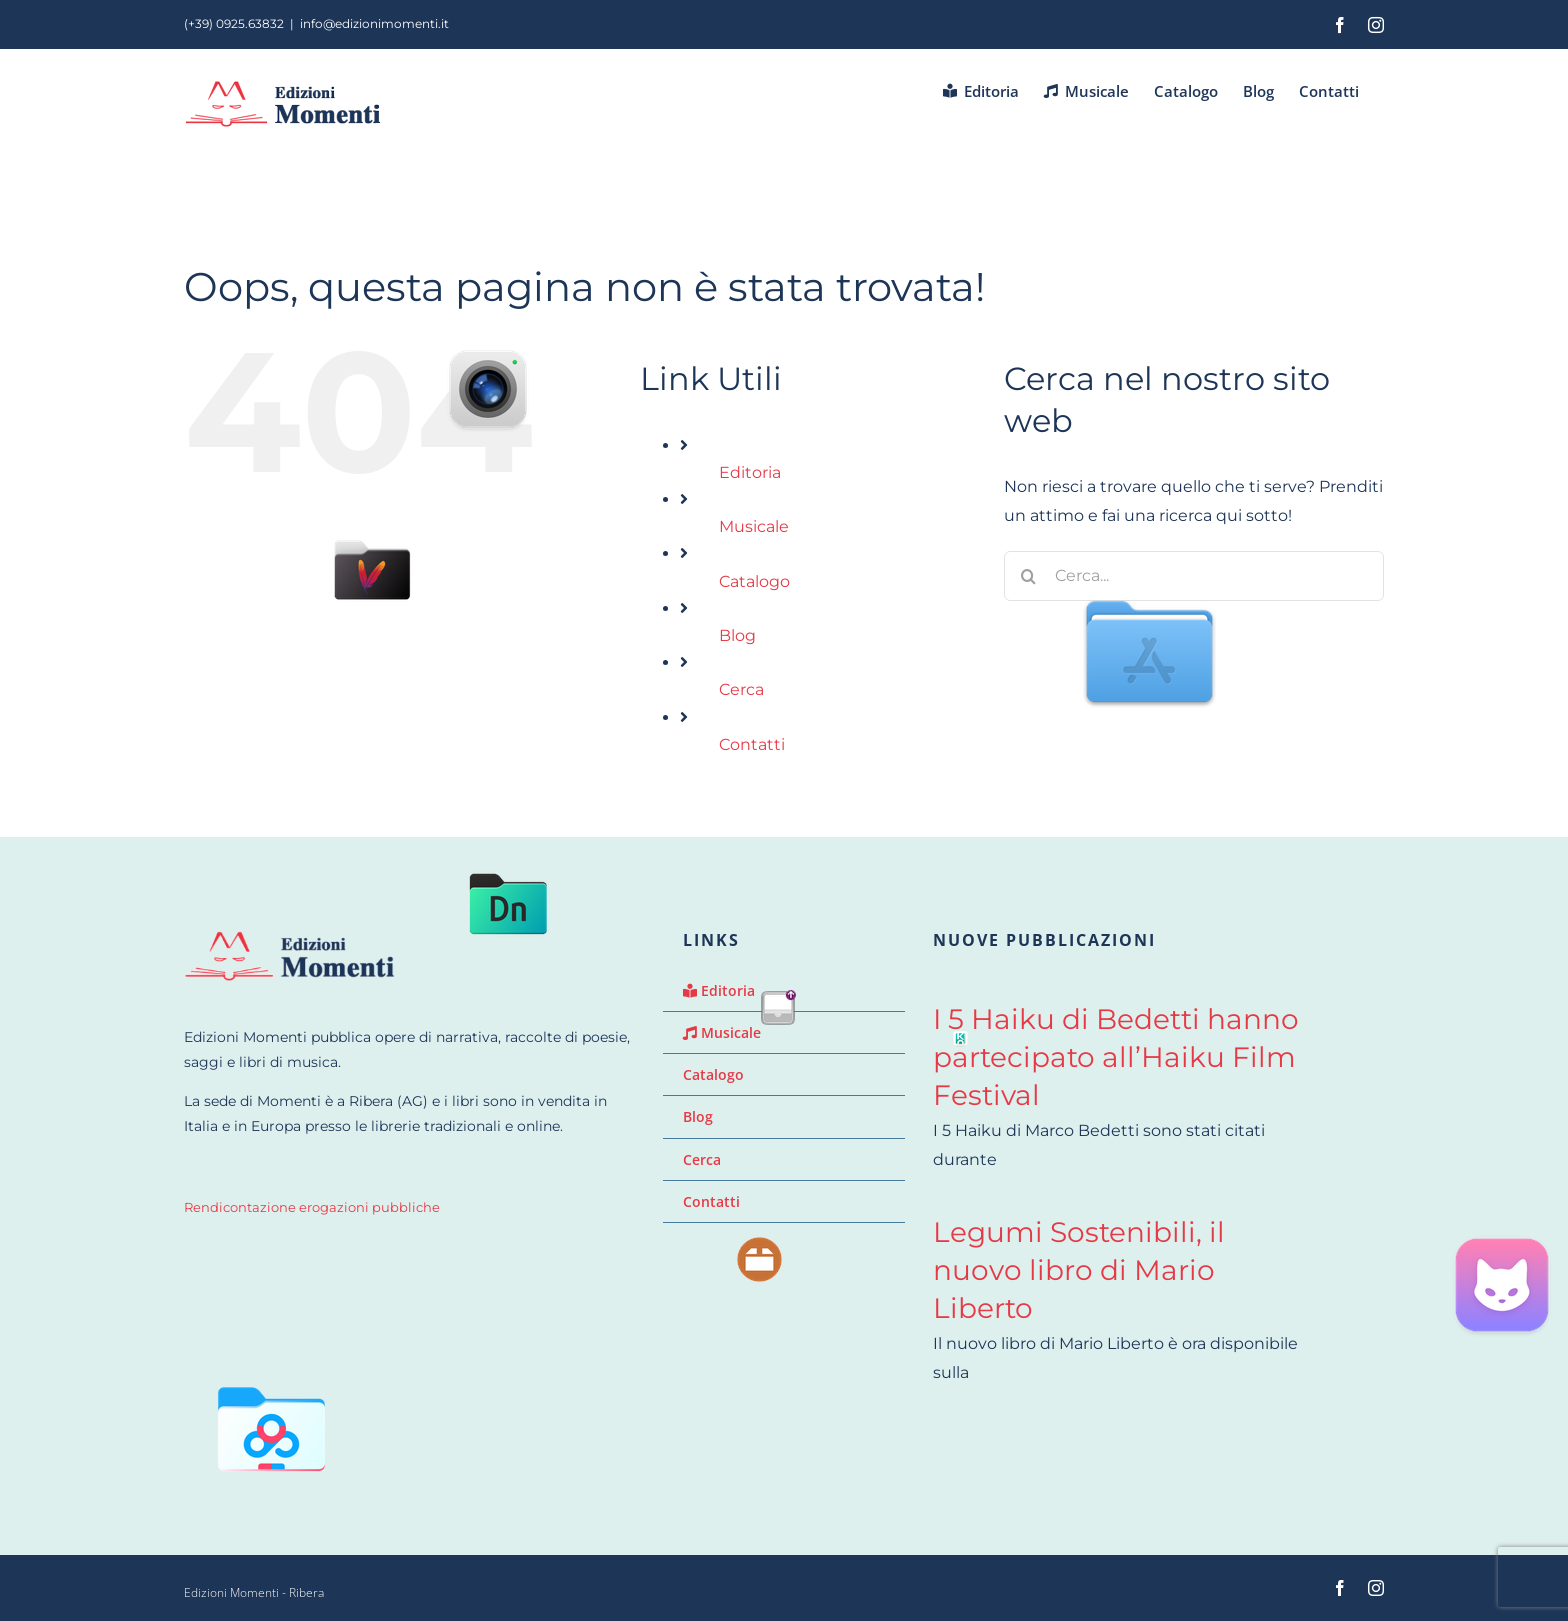  What do you see at coordinates (271, 1432) in the screenshot?
I see `open Baidu Netdisk cloud storage folder` at bounding box center [271, 1432].